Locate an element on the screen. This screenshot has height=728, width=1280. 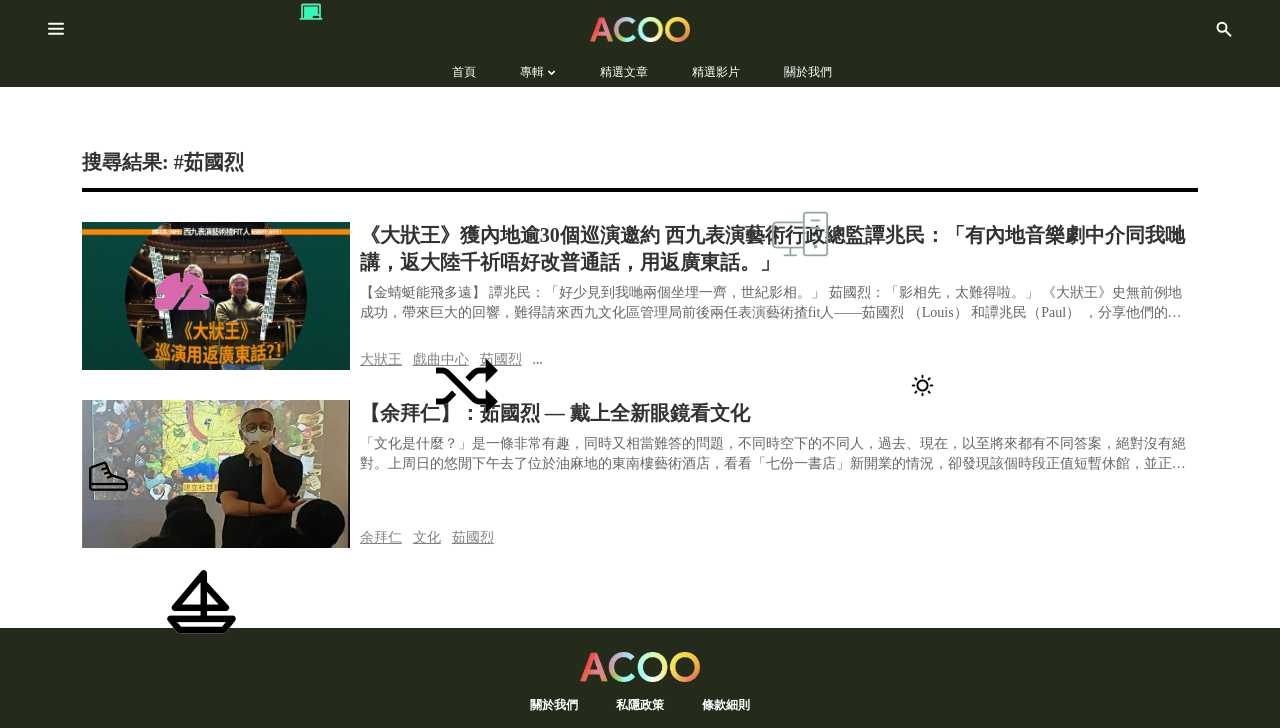
access whiteboard or presentation mode is located at coordinates (311, 12).